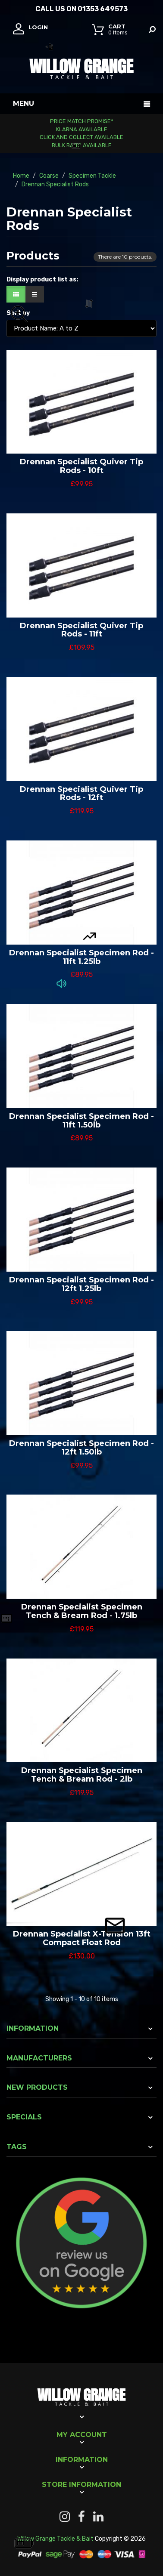  What do you see at coordinates (49, 47) in the screenshot?
I see `navigate to city or urban area` at bounding box center [49, 47].